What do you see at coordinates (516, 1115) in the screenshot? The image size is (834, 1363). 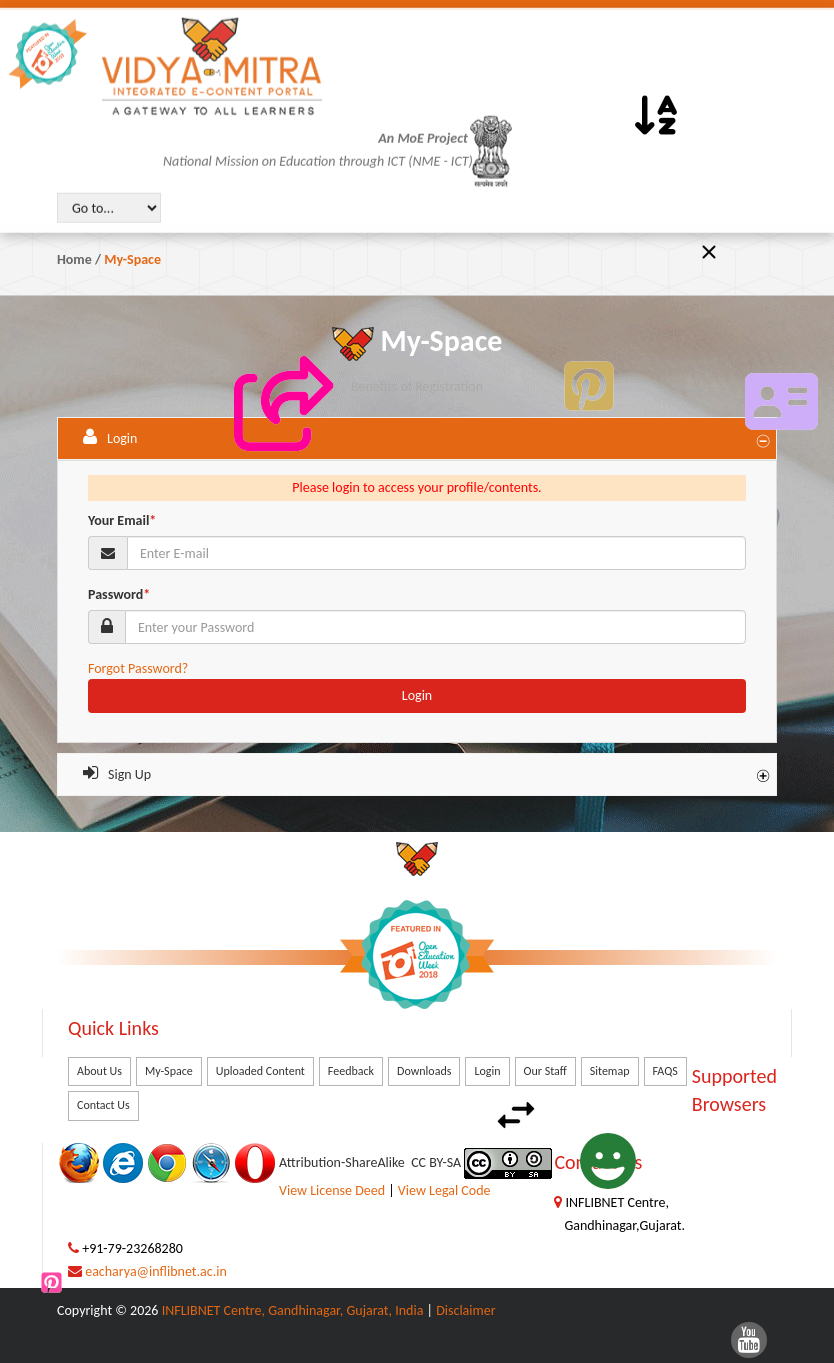 I see `swap or exchange items` at bounding box center [516, 1115].